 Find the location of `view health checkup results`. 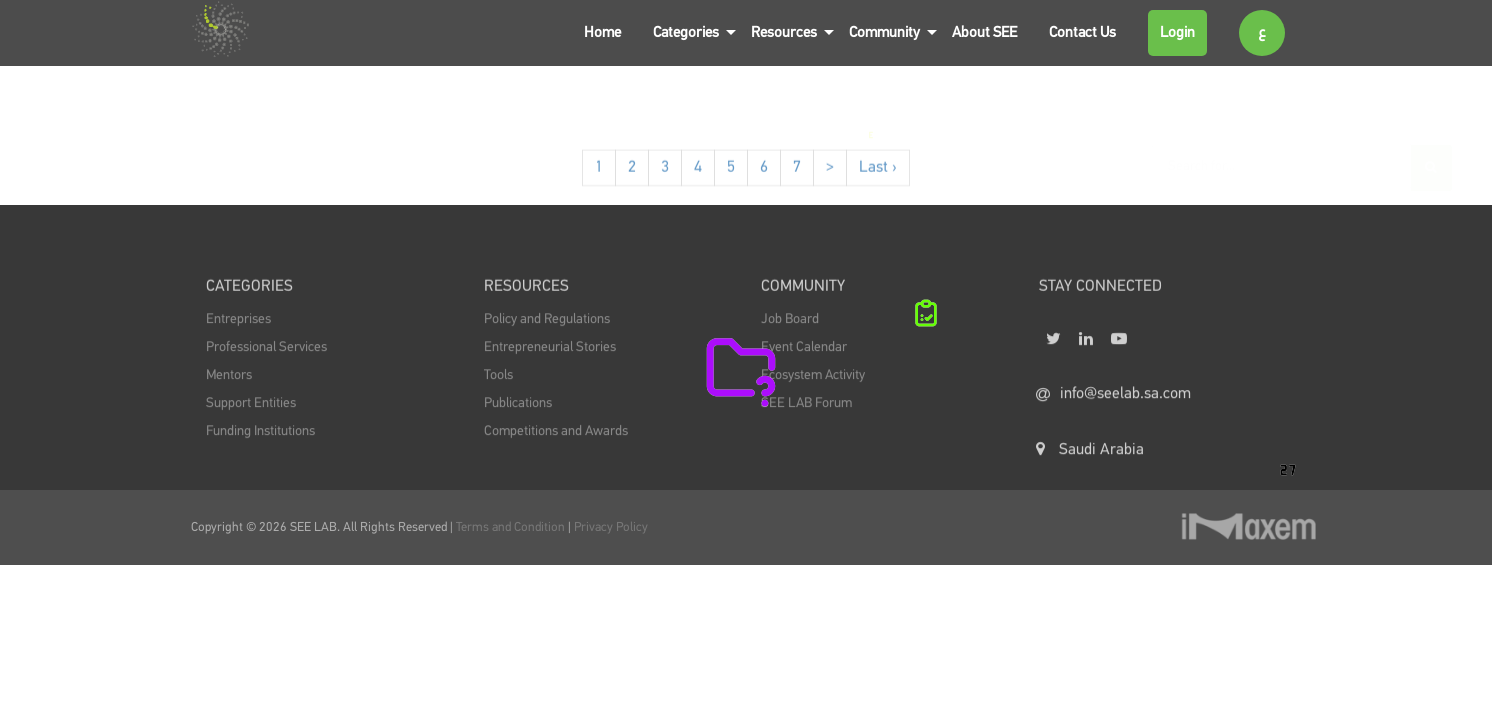

view health checkup results is located at coordinates (926, 313).